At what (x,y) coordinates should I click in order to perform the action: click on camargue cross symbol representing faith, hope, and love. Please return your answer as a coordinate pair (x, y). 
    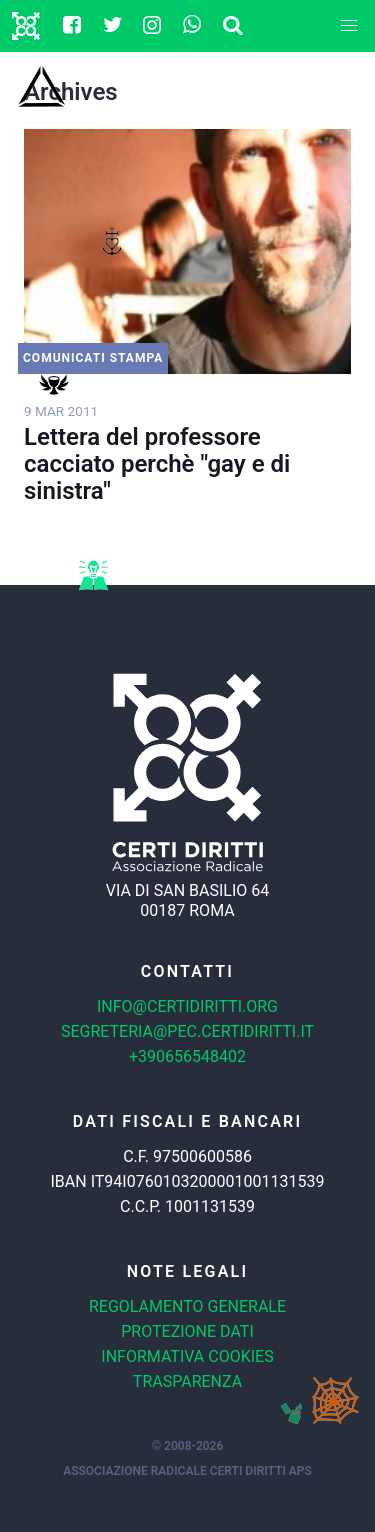
    Looking at the image, I should click on (112, 241).